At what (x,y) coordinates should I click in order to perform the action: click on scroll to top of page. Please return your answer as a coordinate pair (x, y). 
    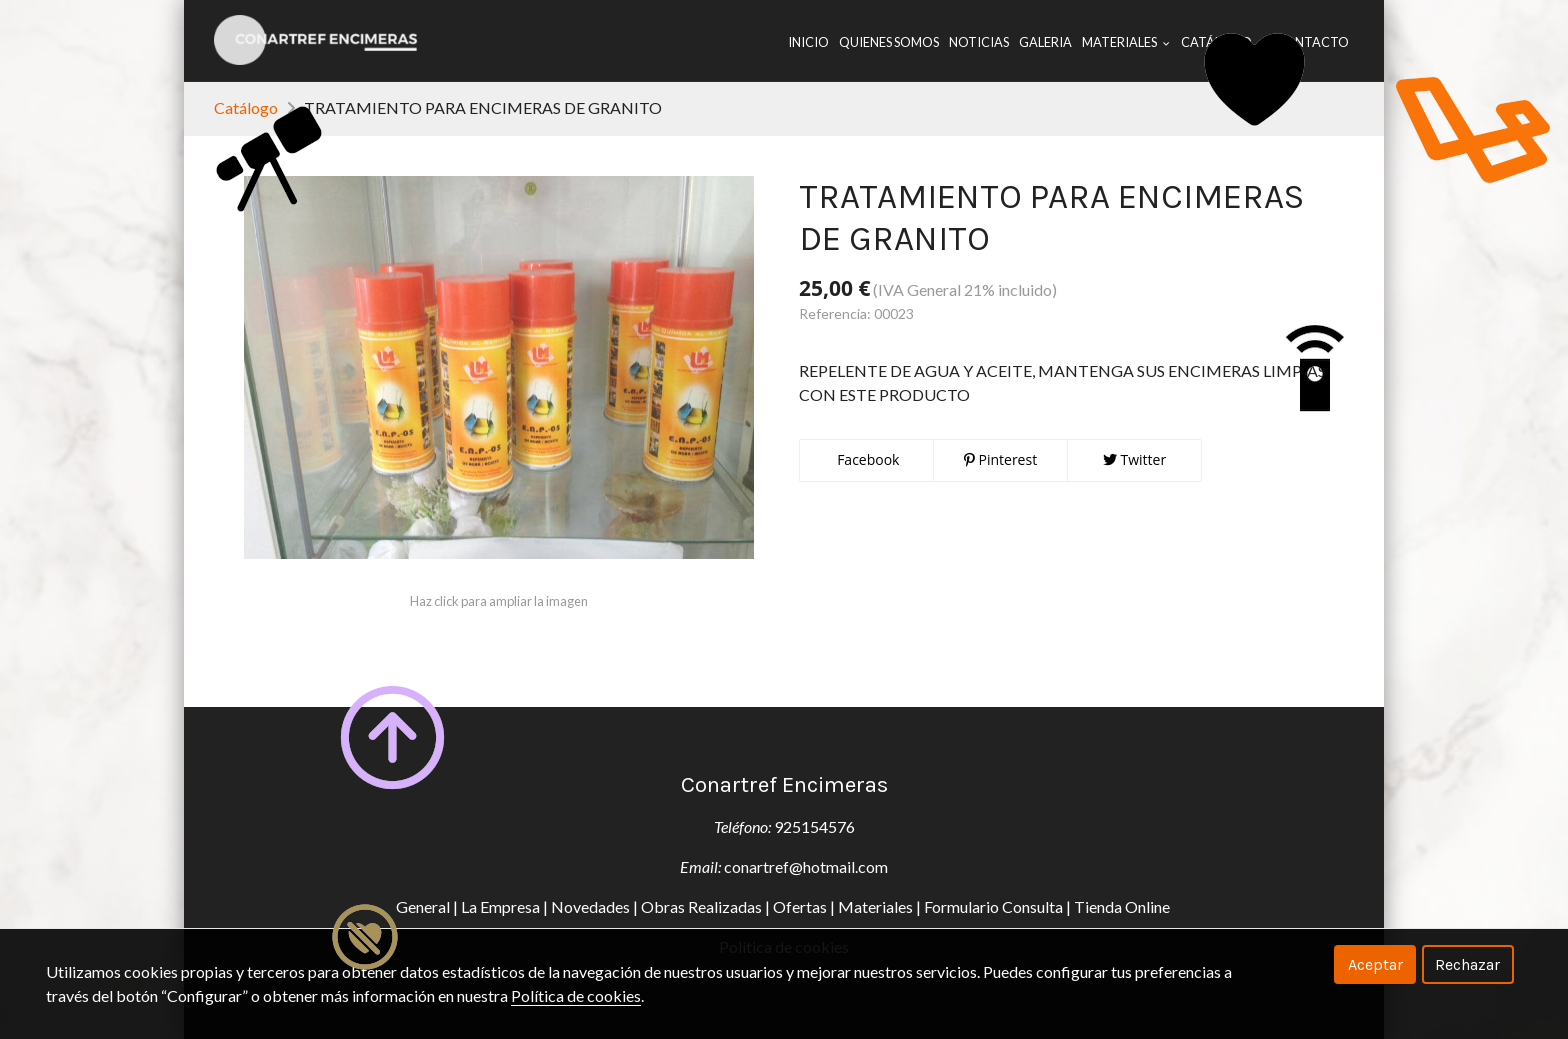
    Looking at the image, I should click on (392, 737).